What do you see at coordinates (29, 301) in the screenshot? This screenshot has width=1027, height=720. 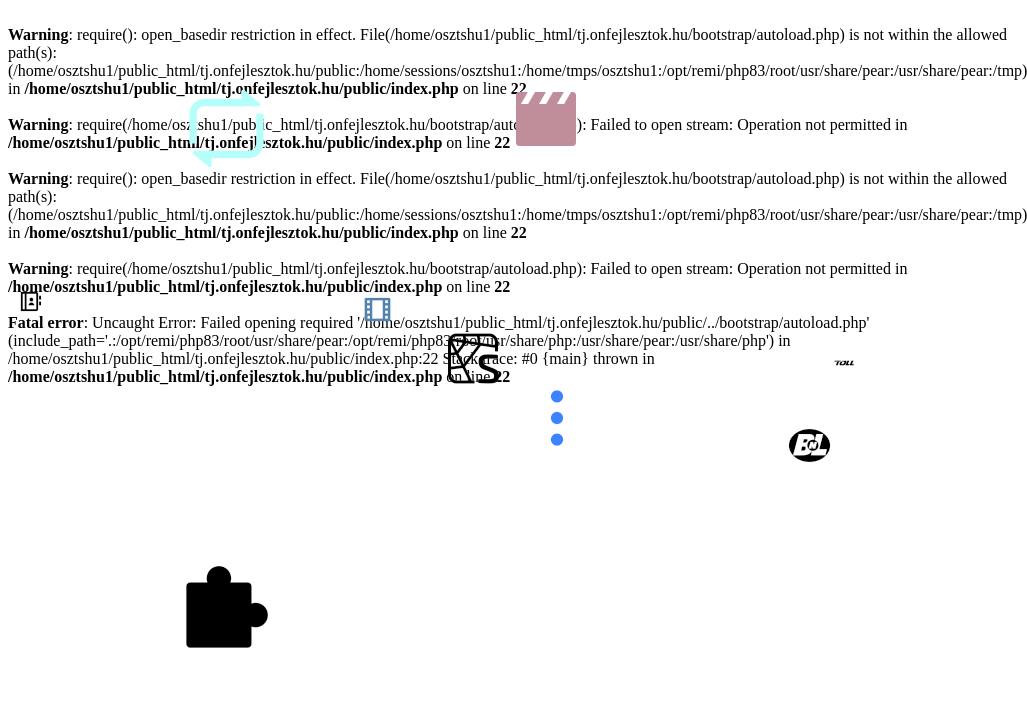 I see `open your contacts list` at bounding box center [29, 301].